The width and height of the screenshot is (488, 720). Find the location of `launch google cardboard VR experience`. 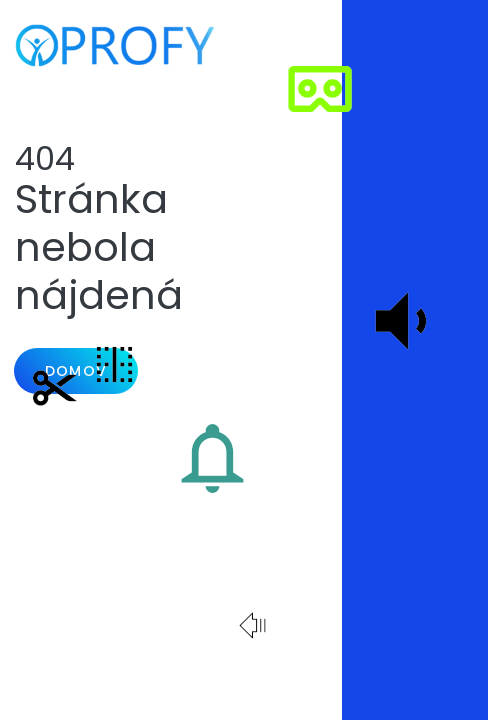

launch google cardboard VR experience is located at coordinates (320, 89).